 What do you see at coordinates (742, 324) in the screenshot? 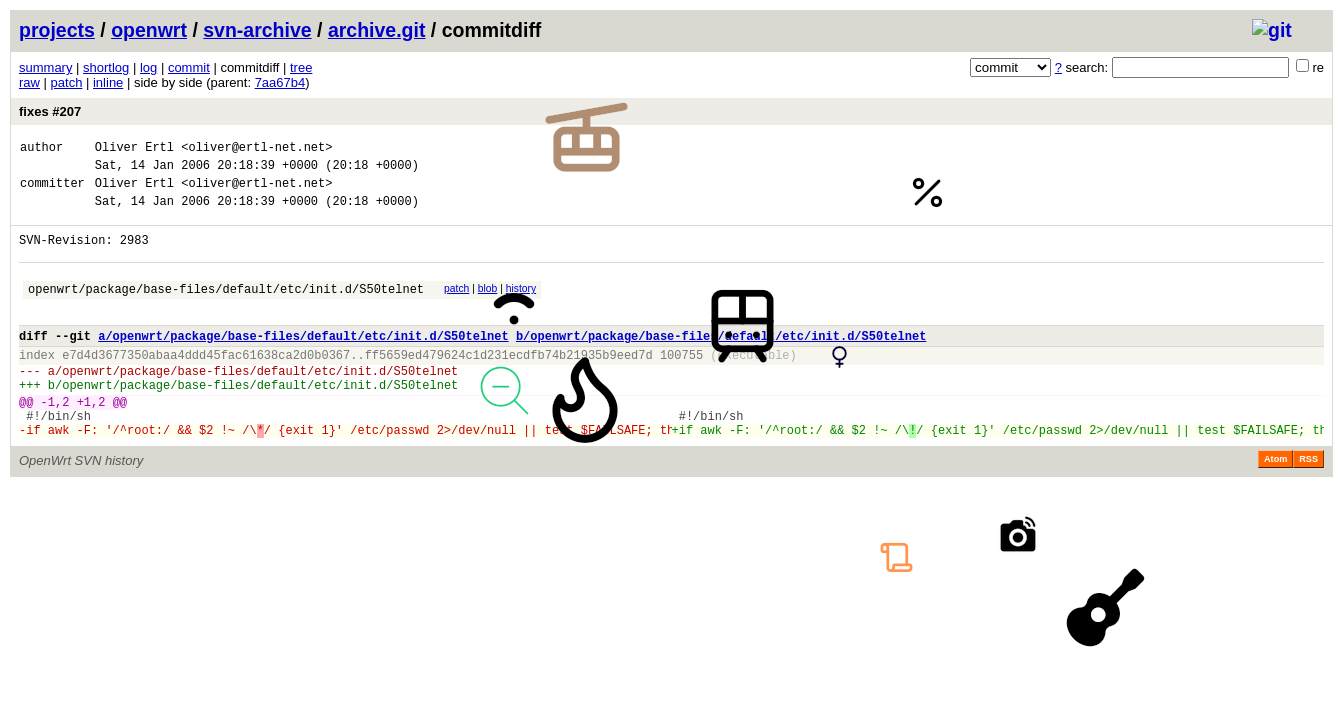
I see `view tram or light rail transit options` at bounding box center [742, 324].